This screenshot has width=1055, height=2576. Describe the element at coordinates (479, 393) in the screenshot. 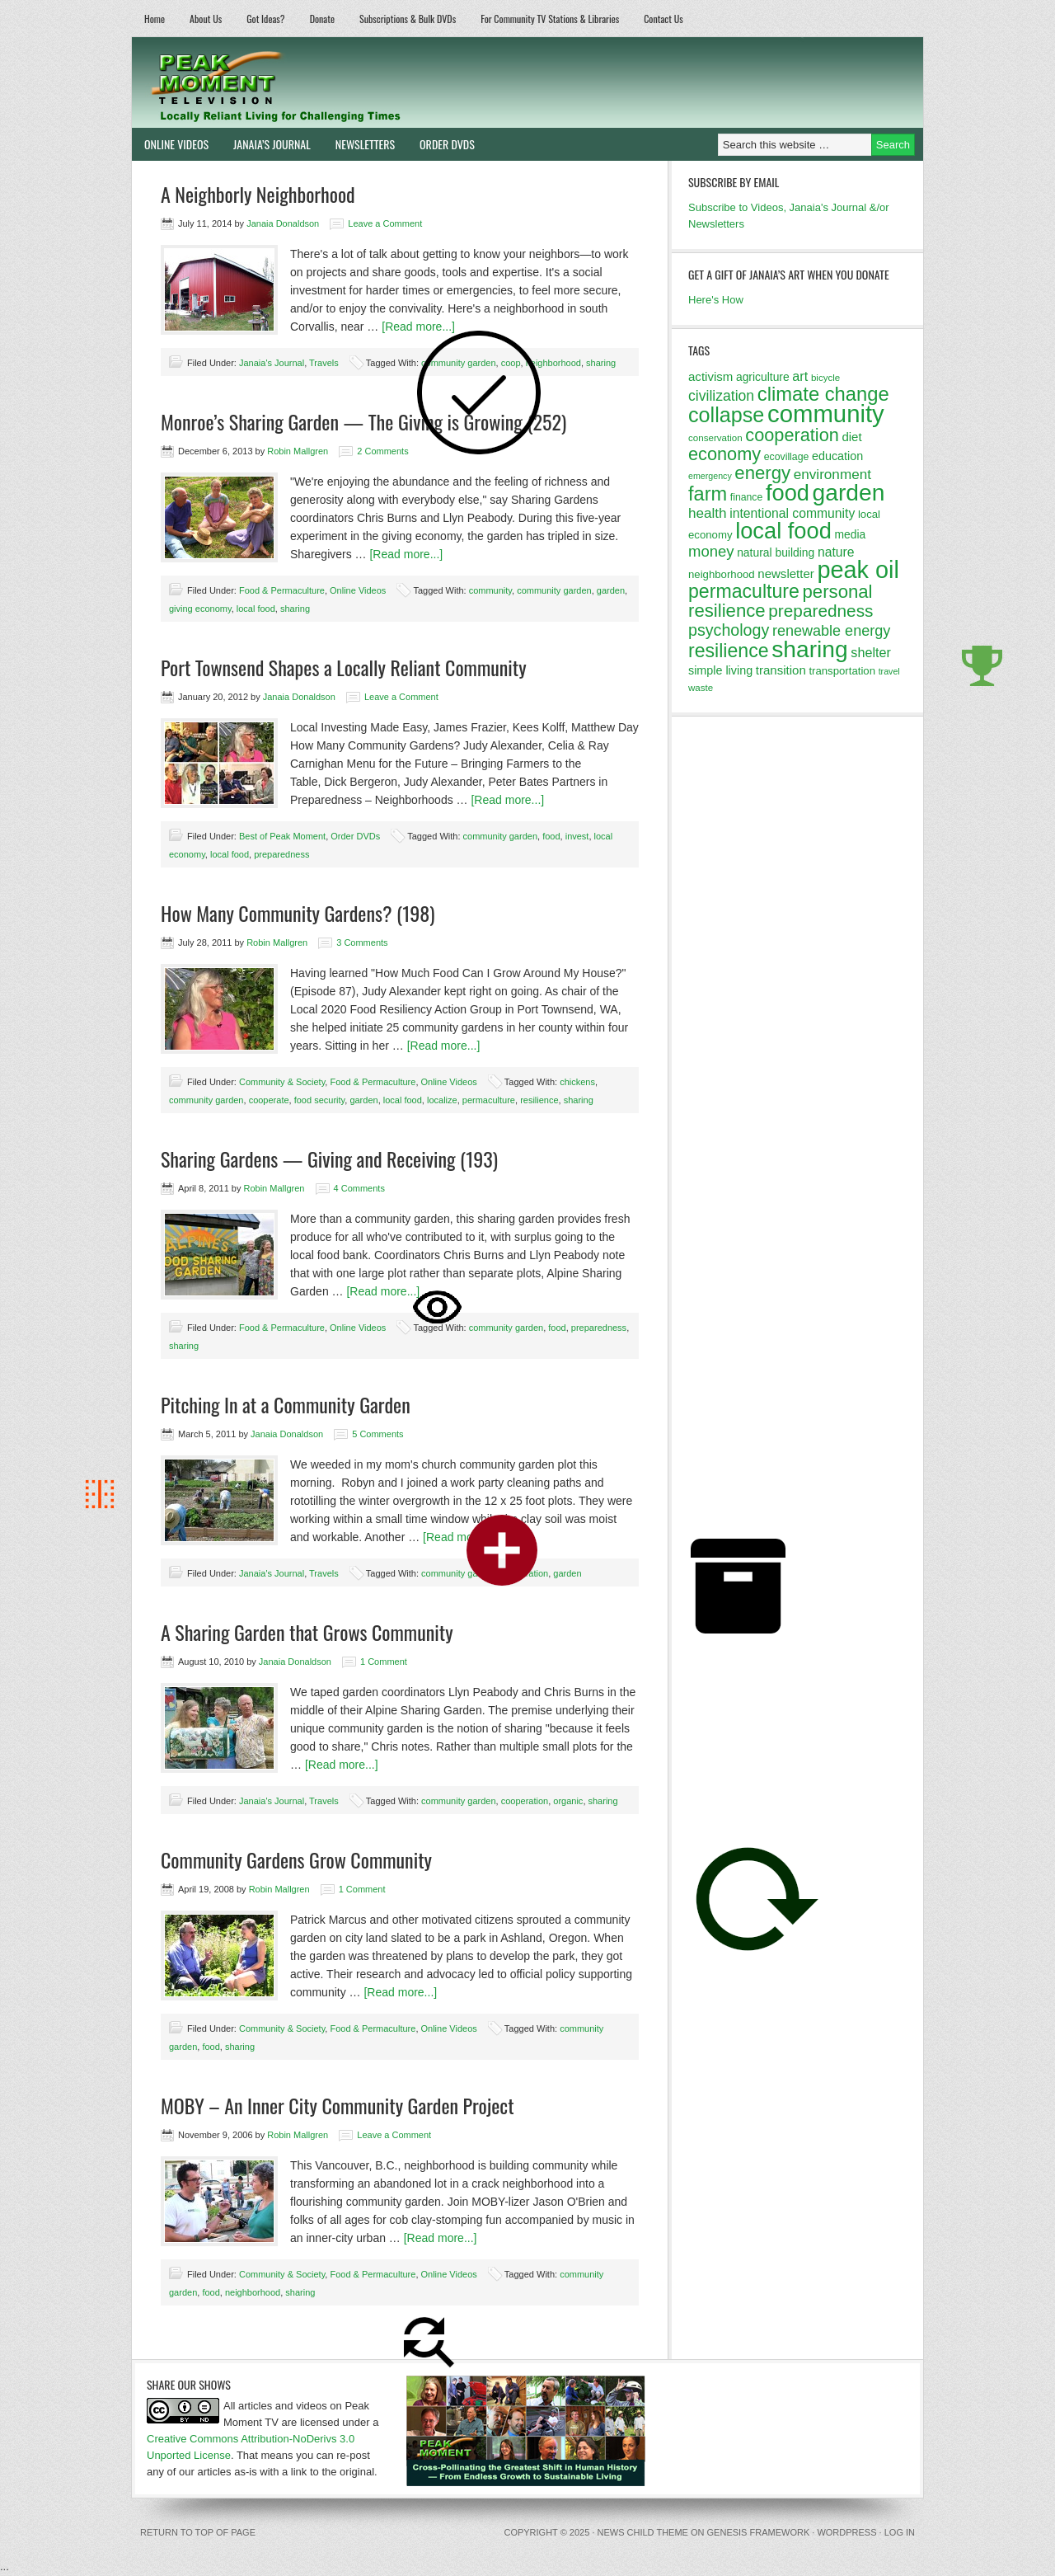

I see `confirms a completed action or task` at that location.